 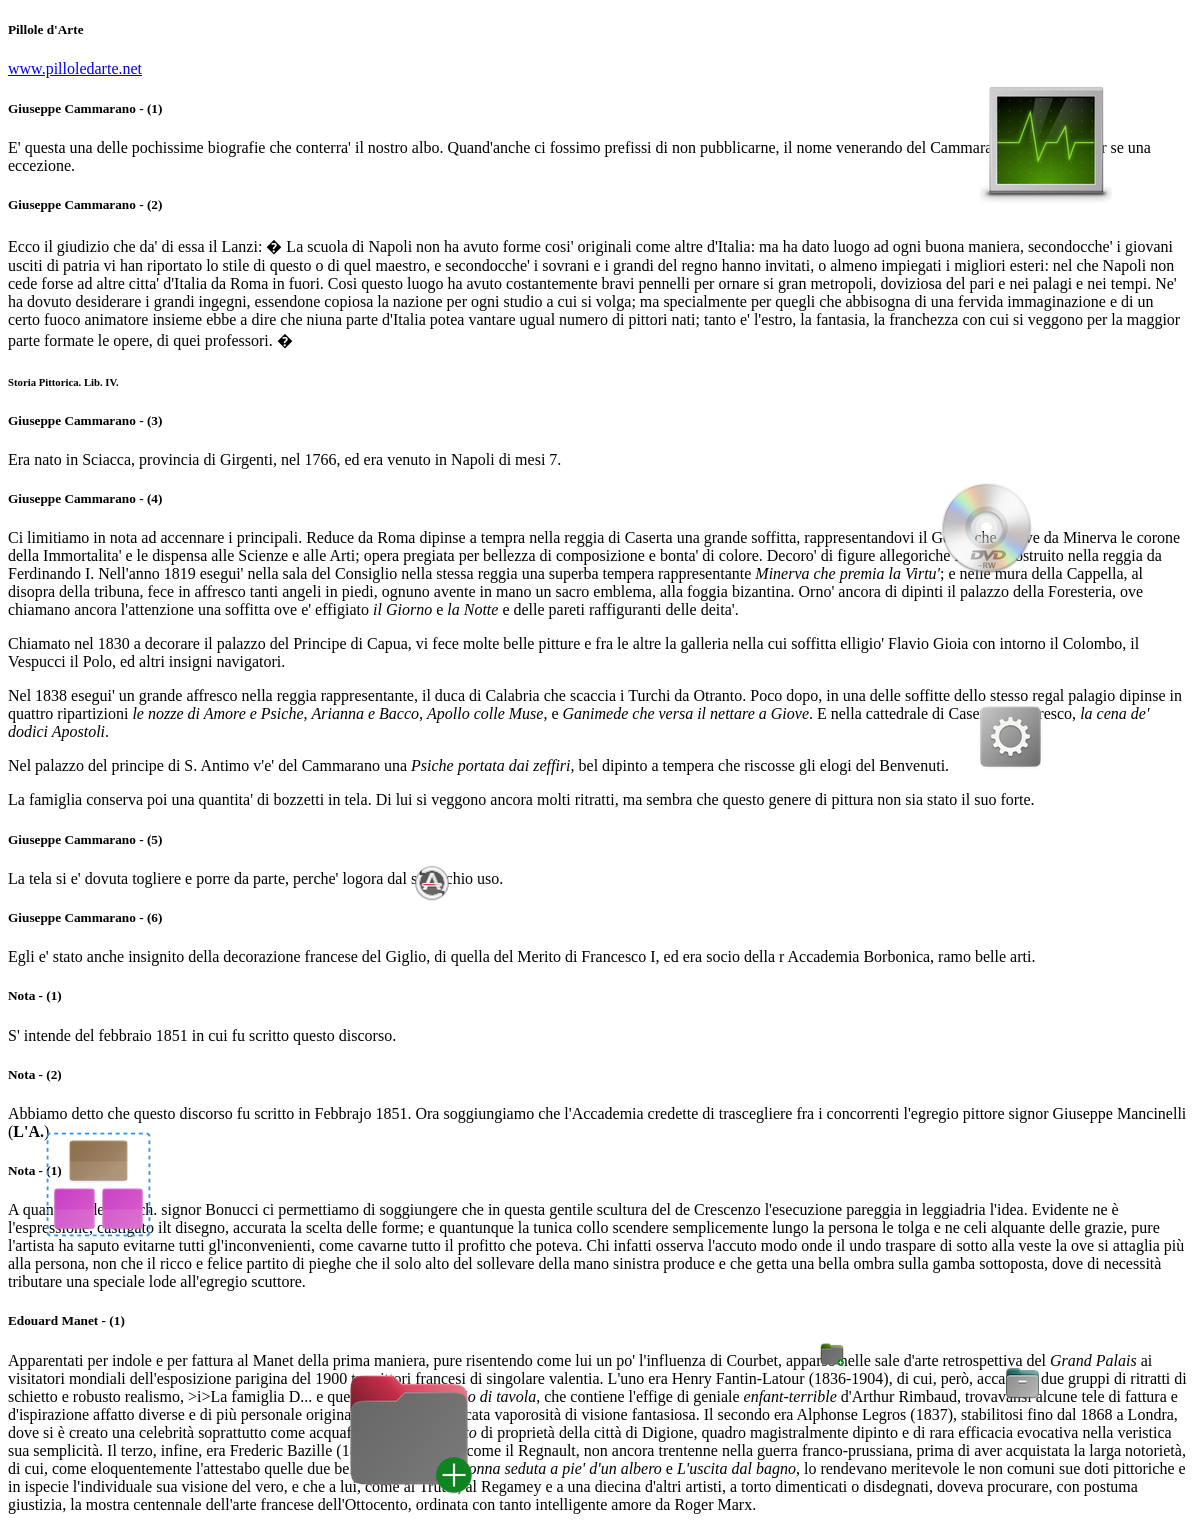 What do you see at coordinates (98, 1184) in the screenshot?
I see `select all items in the current view` at bounding box center [98, 1184].